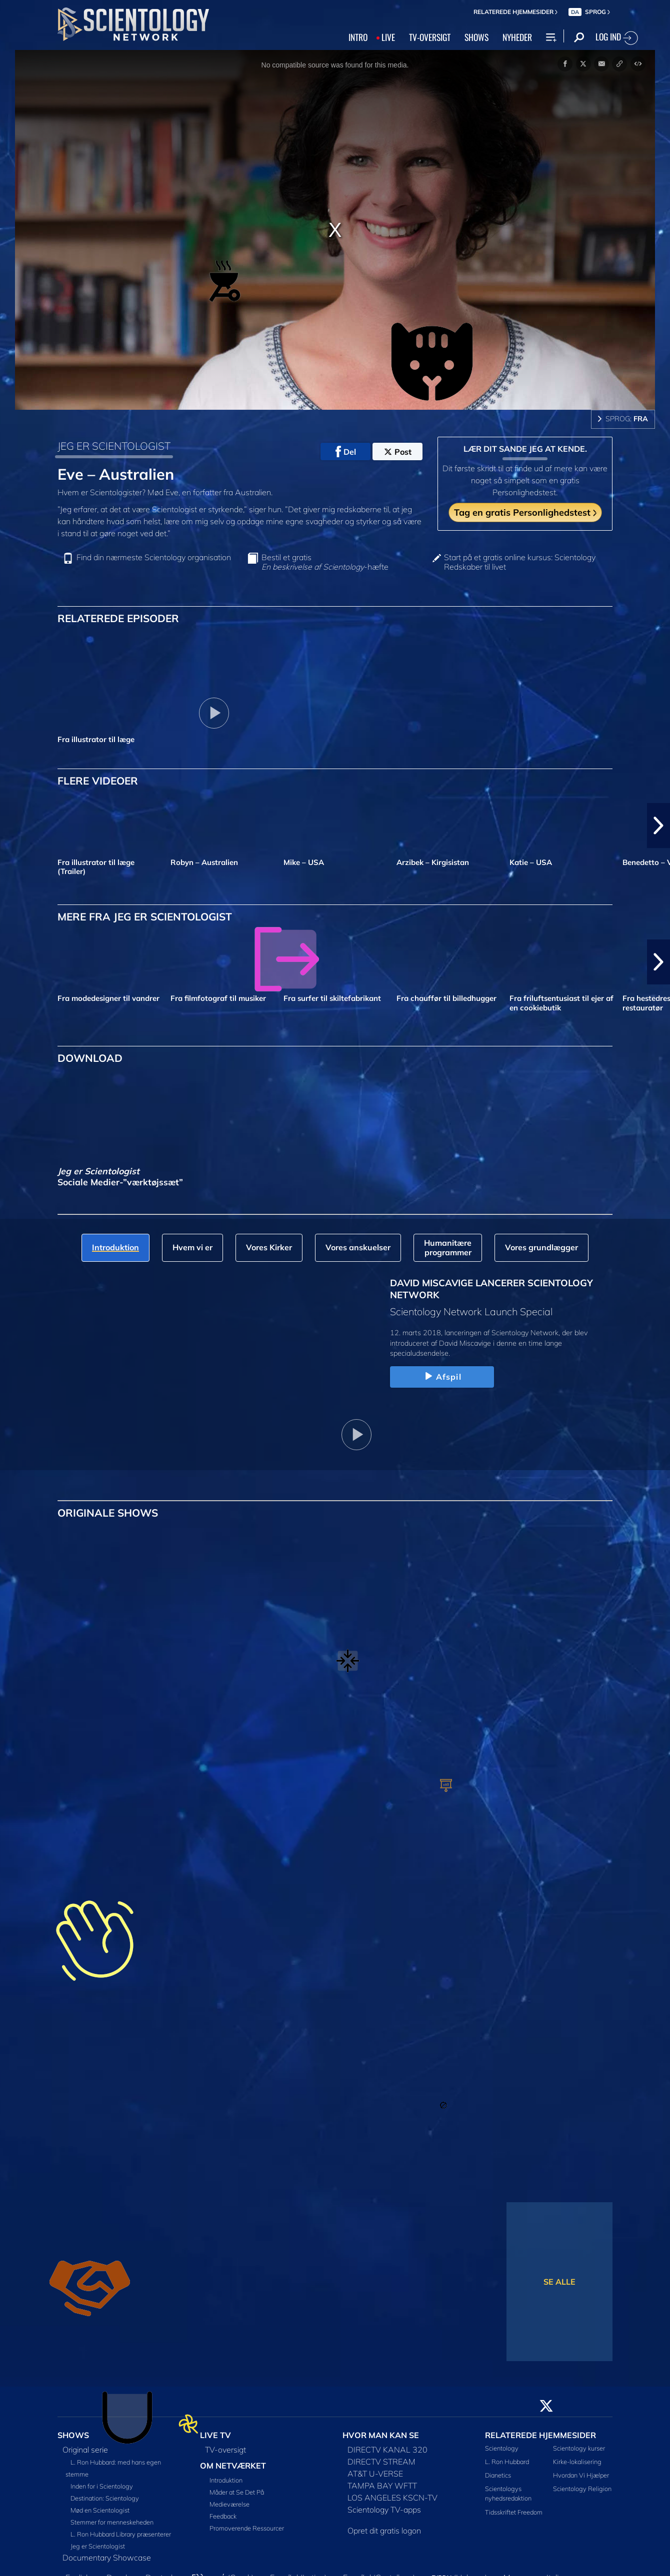 This screenshot has width=670, height=2576. Describe the element at coordinates (284, 959) in the screenshot. I see `log out of your account` at that location.